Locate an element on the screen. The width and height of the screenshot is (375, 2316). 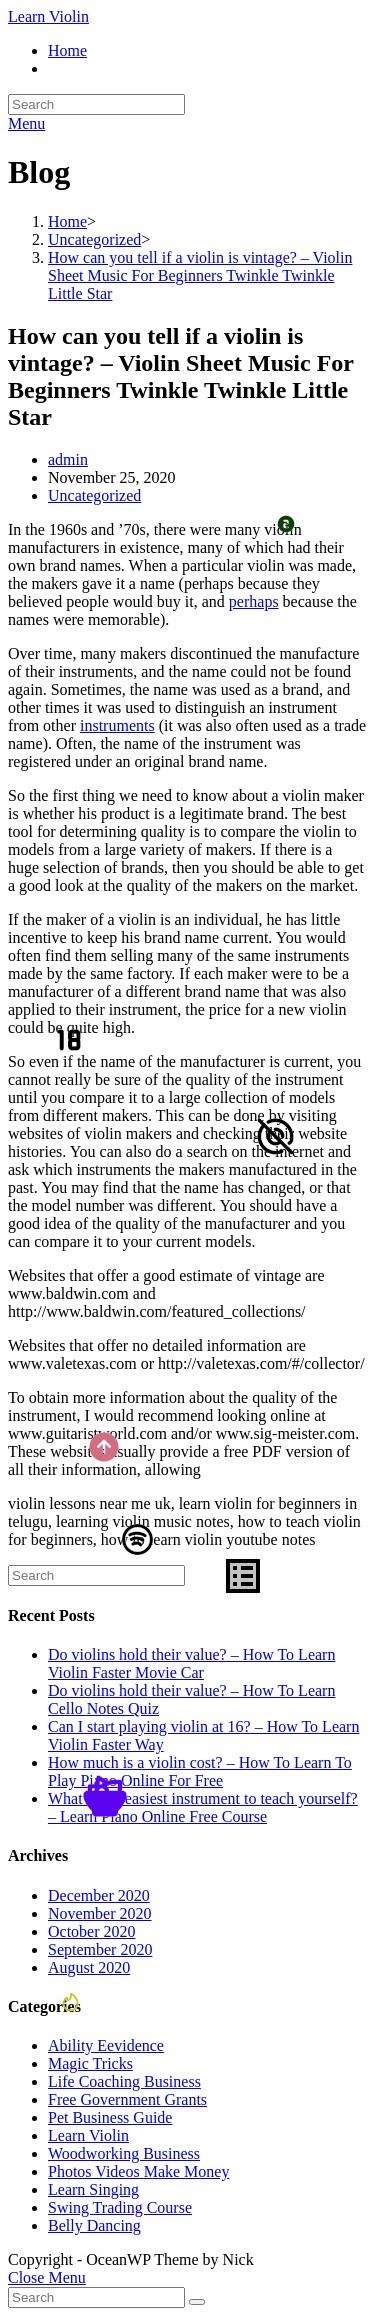
view list details or properties is located at coordinates (243, 1576).